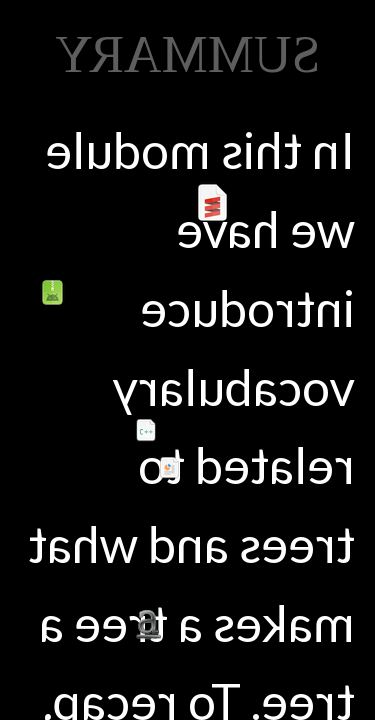 This screenshot has height=720, width=375. I want to click on a C++ source code file, so click(146, 430).